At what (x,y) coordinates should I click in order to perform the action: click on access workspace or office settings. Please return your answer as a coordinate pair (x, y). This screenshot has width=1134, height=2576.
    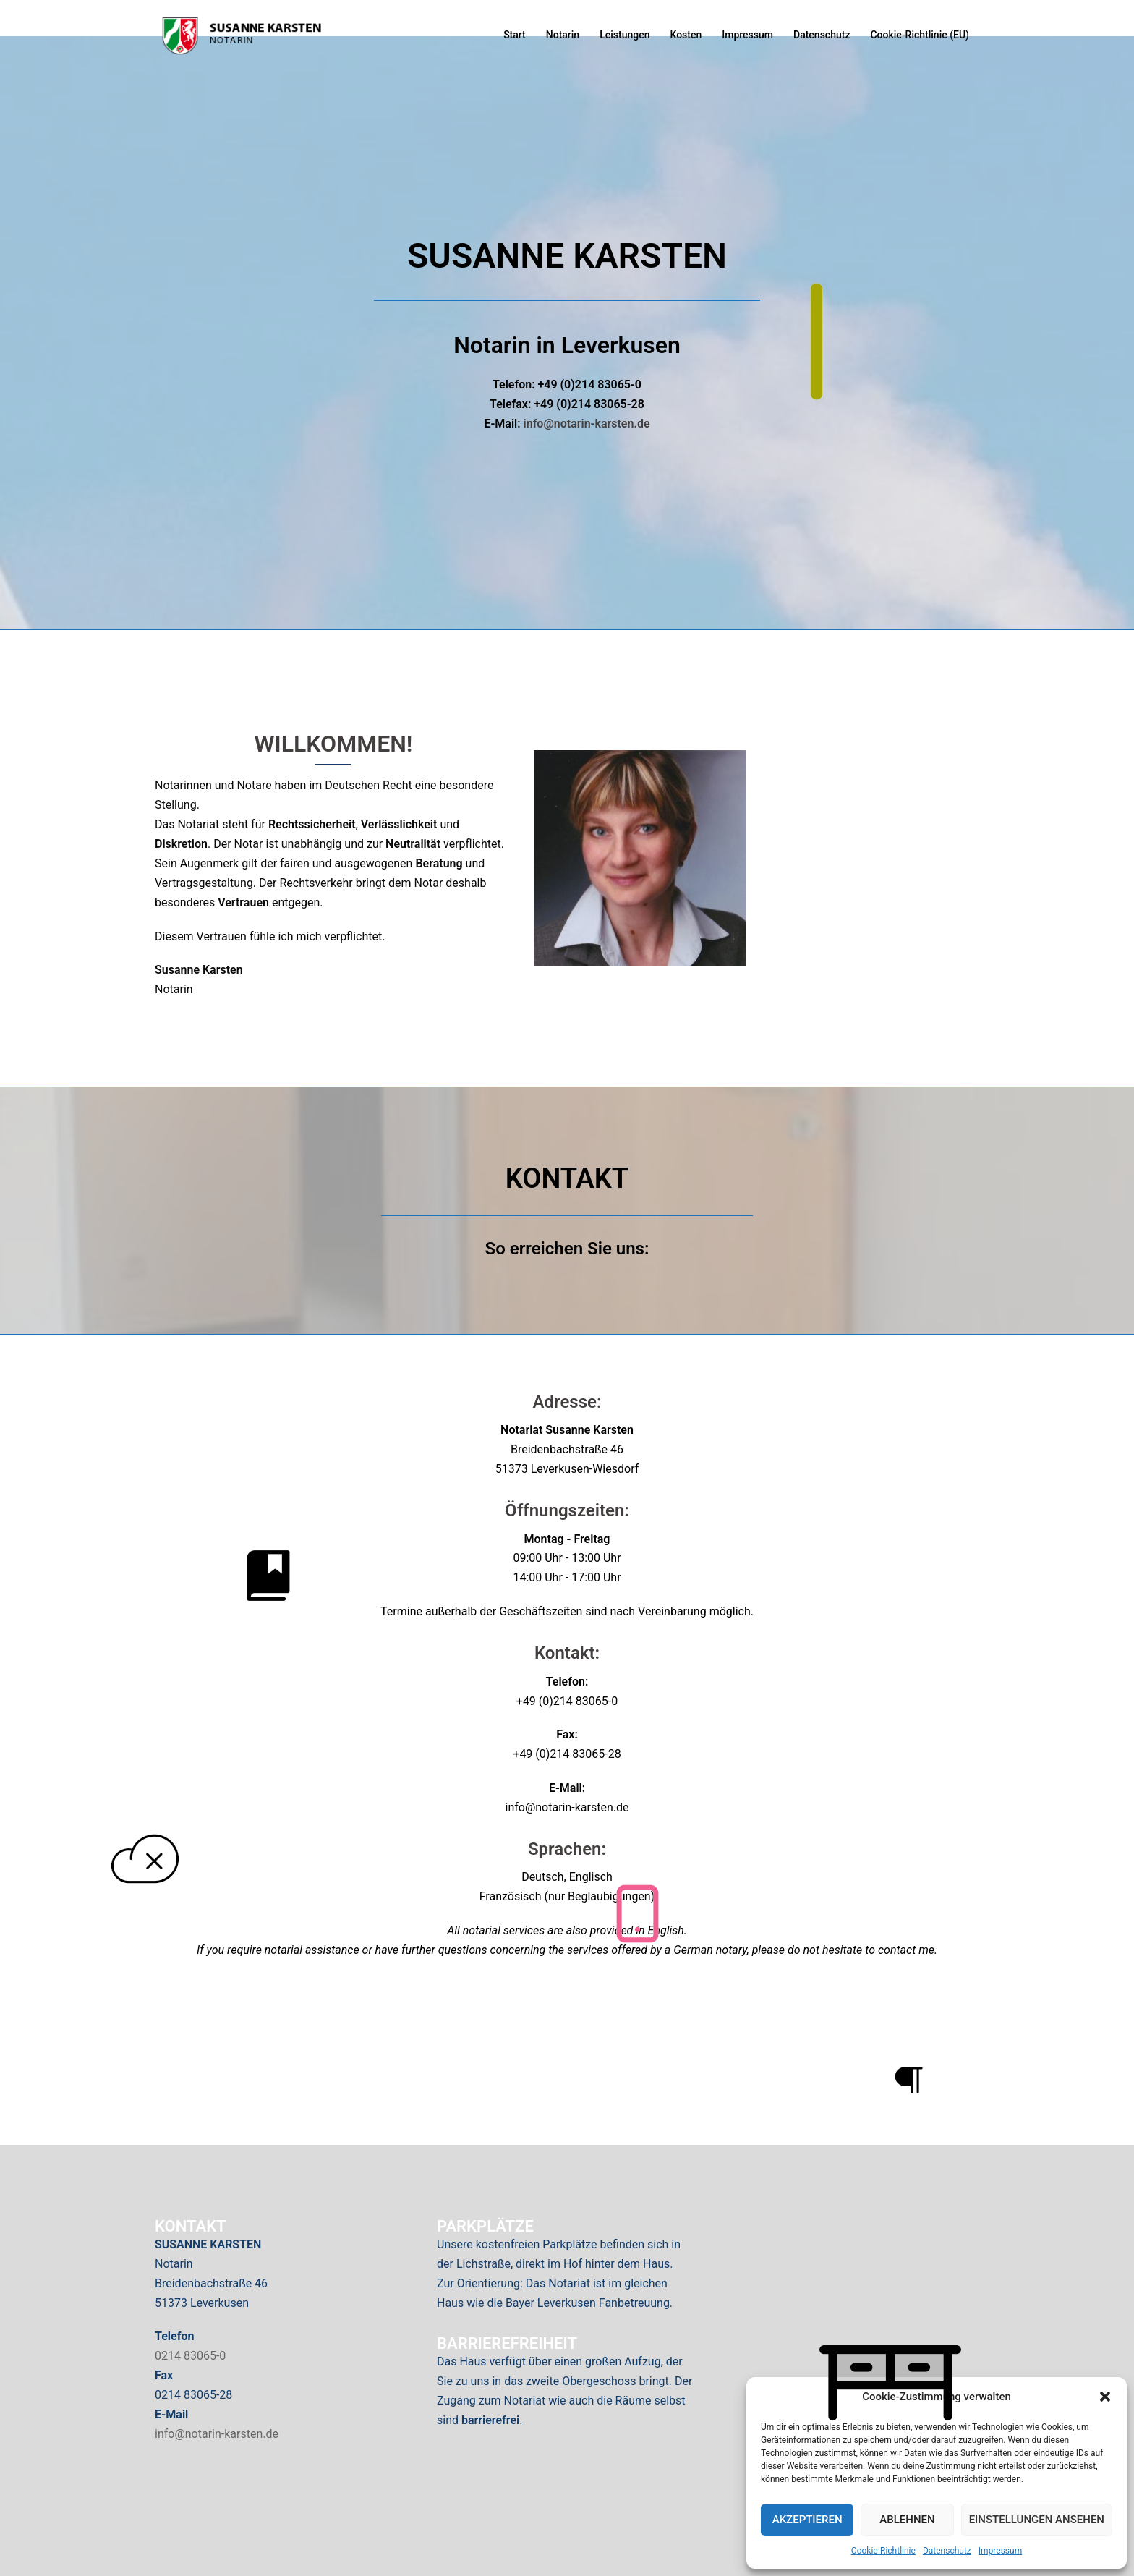
    Looking at the image, I should click on (890, 2381).